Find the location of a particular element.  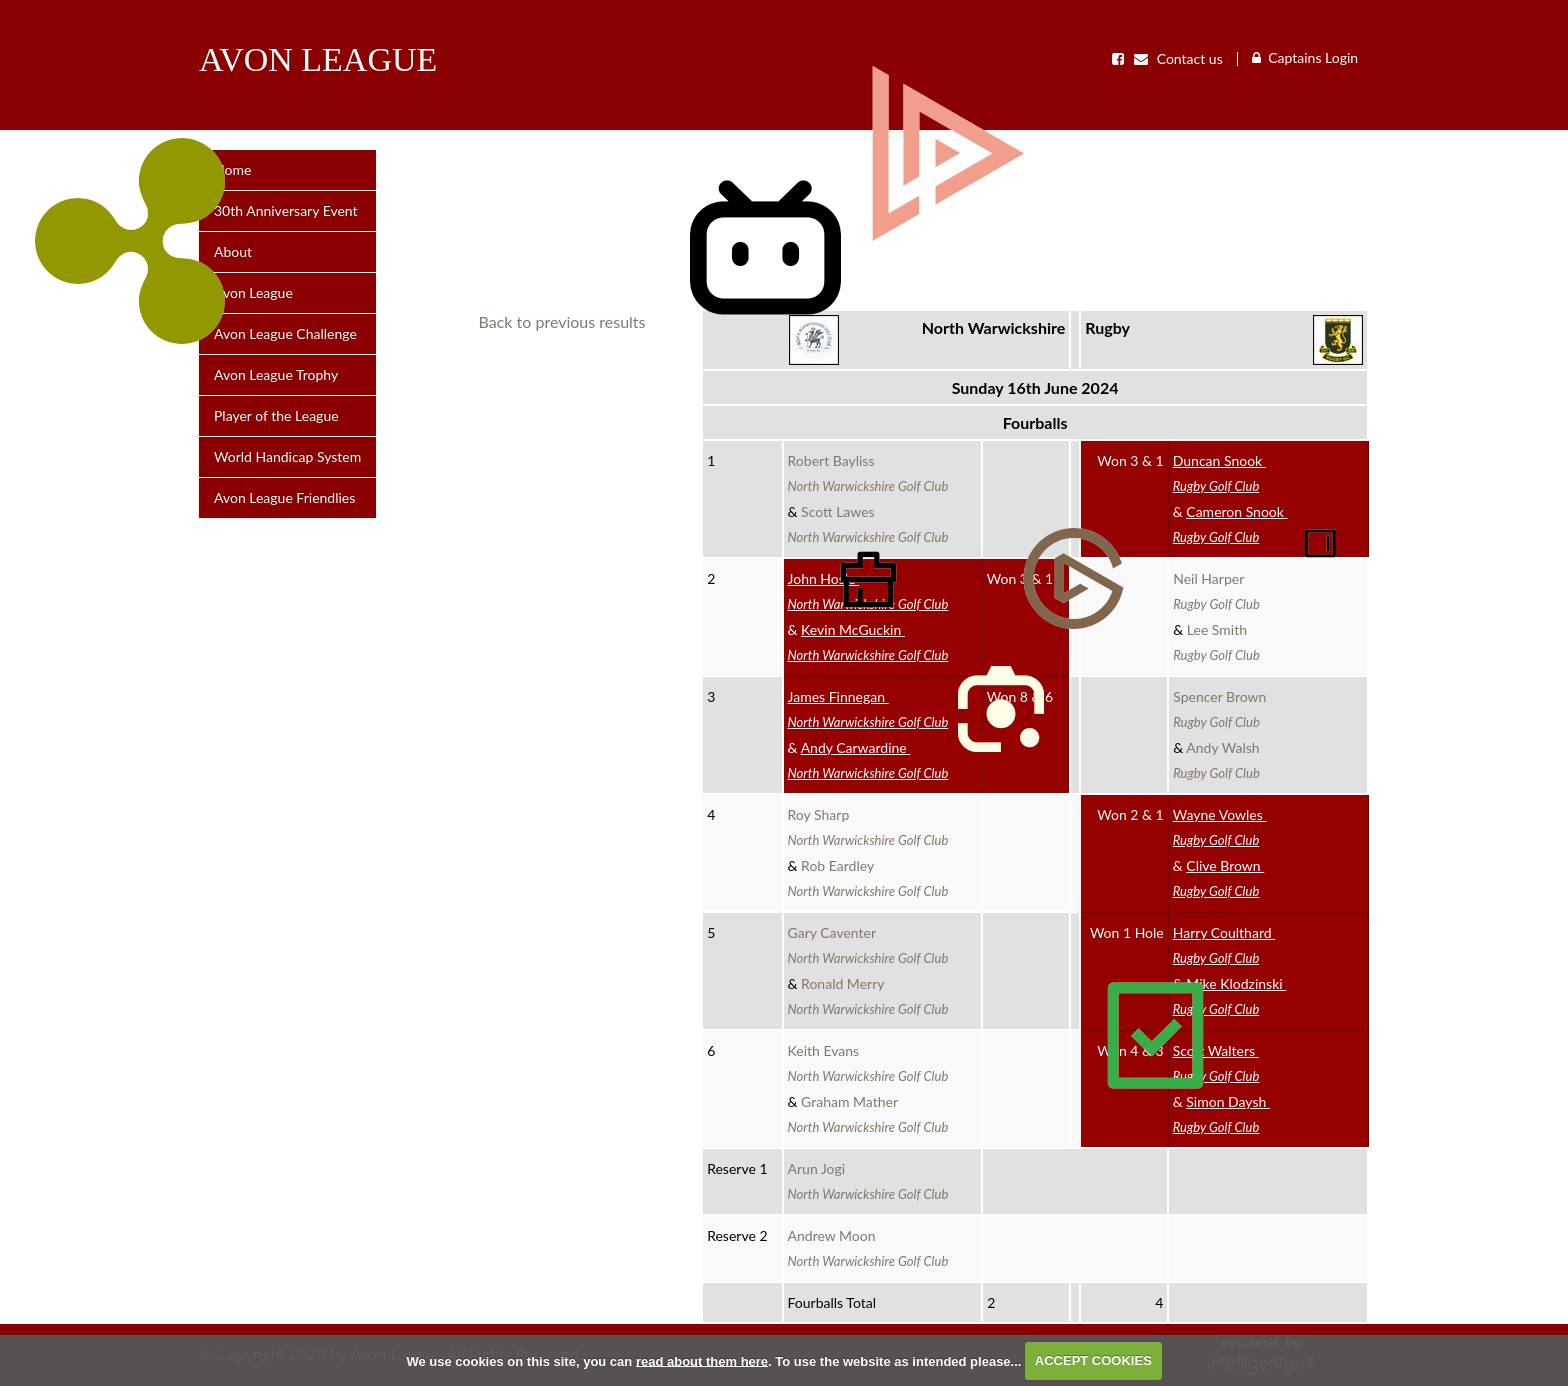

access brush or painting tools is located at coordinates (868, 579).